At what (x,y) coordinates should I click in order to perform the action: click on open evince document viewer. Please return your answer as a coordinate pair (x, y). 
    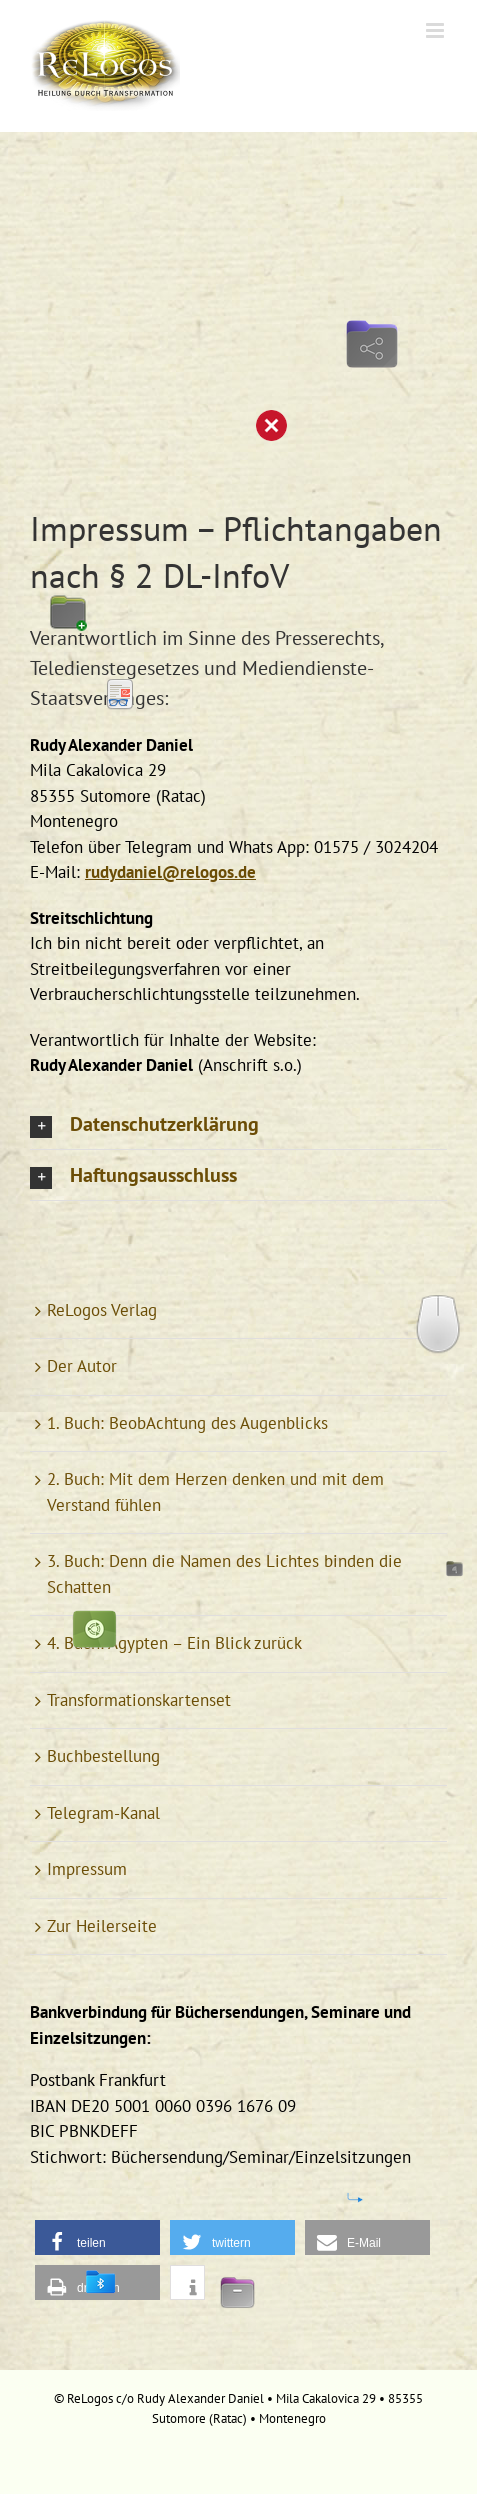
    Looking at the image, I should click on (120, 694).